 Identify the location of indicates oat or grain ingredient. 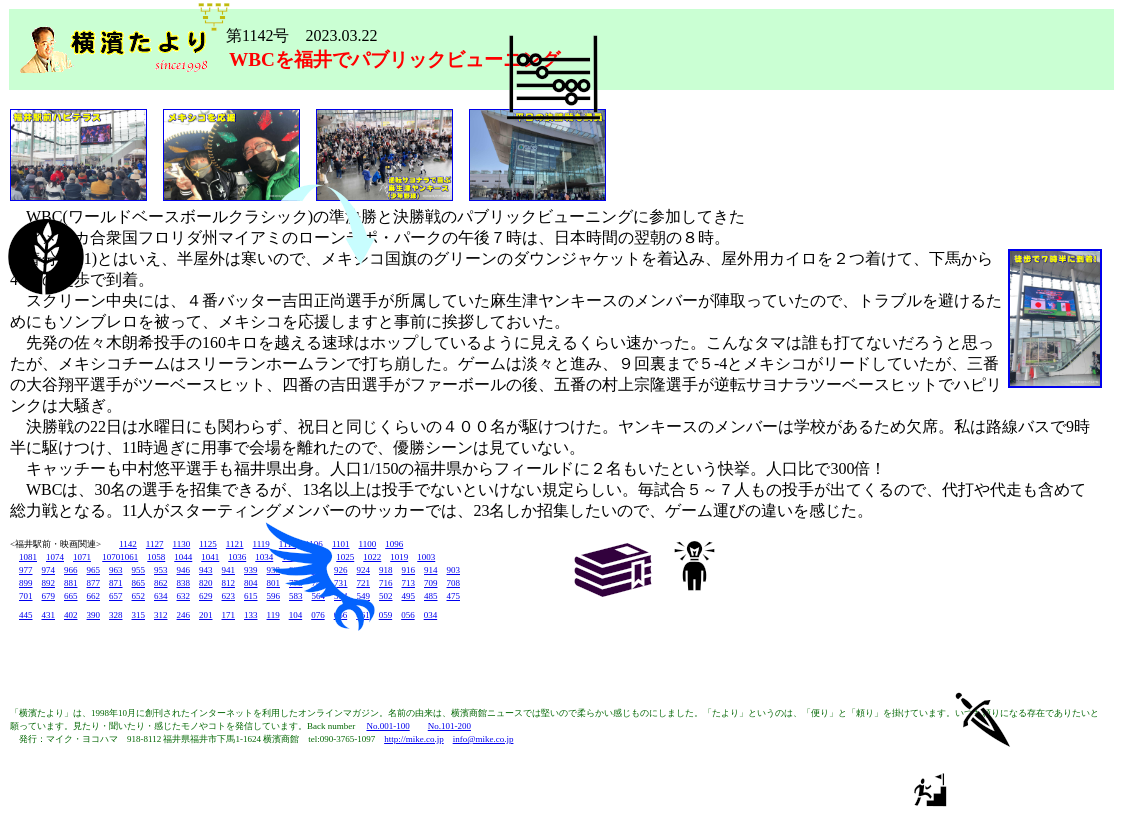
(46, 256).